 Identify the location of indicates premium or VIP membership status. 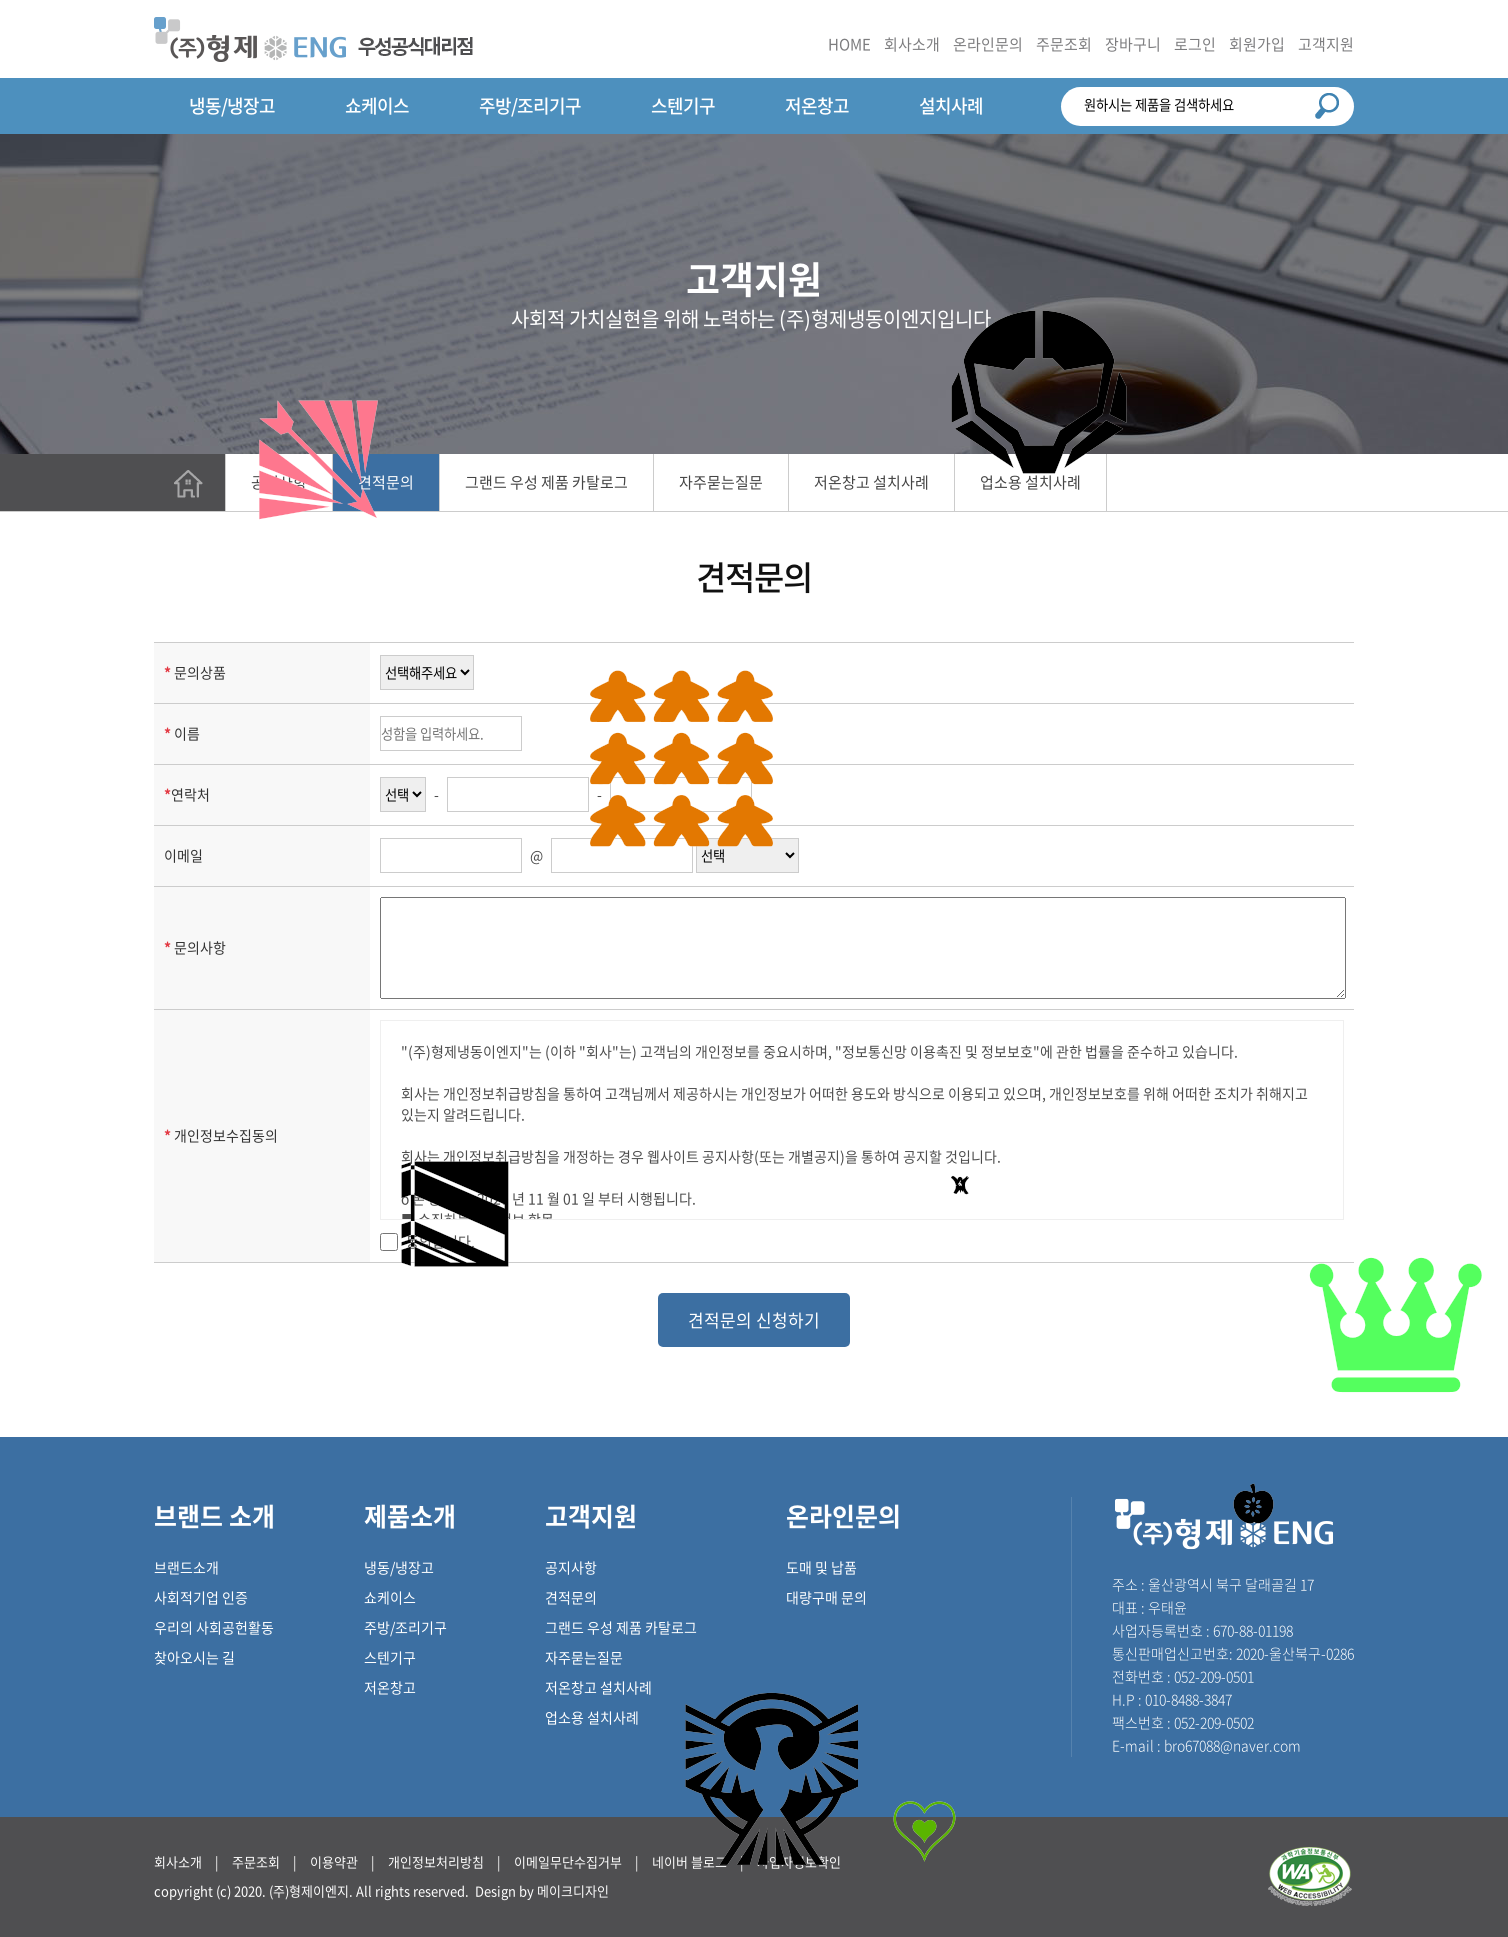
(1396, 1330).